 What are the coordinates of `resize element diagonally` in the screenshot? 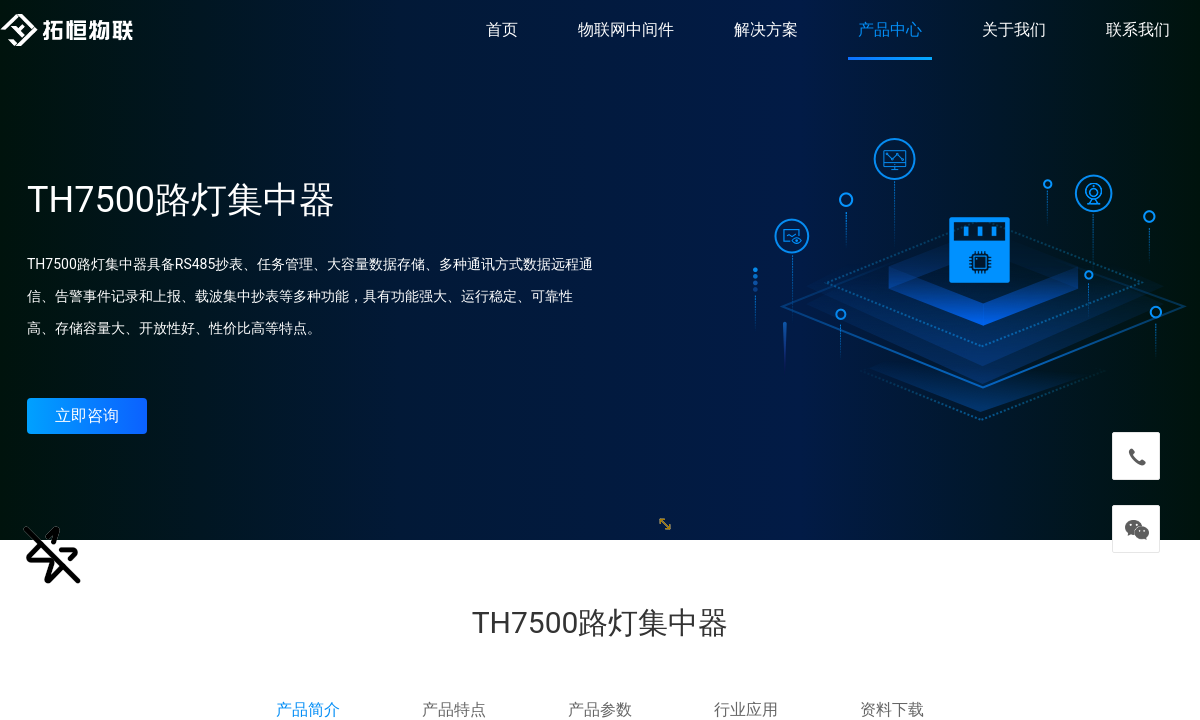 It's located at (665, 524).